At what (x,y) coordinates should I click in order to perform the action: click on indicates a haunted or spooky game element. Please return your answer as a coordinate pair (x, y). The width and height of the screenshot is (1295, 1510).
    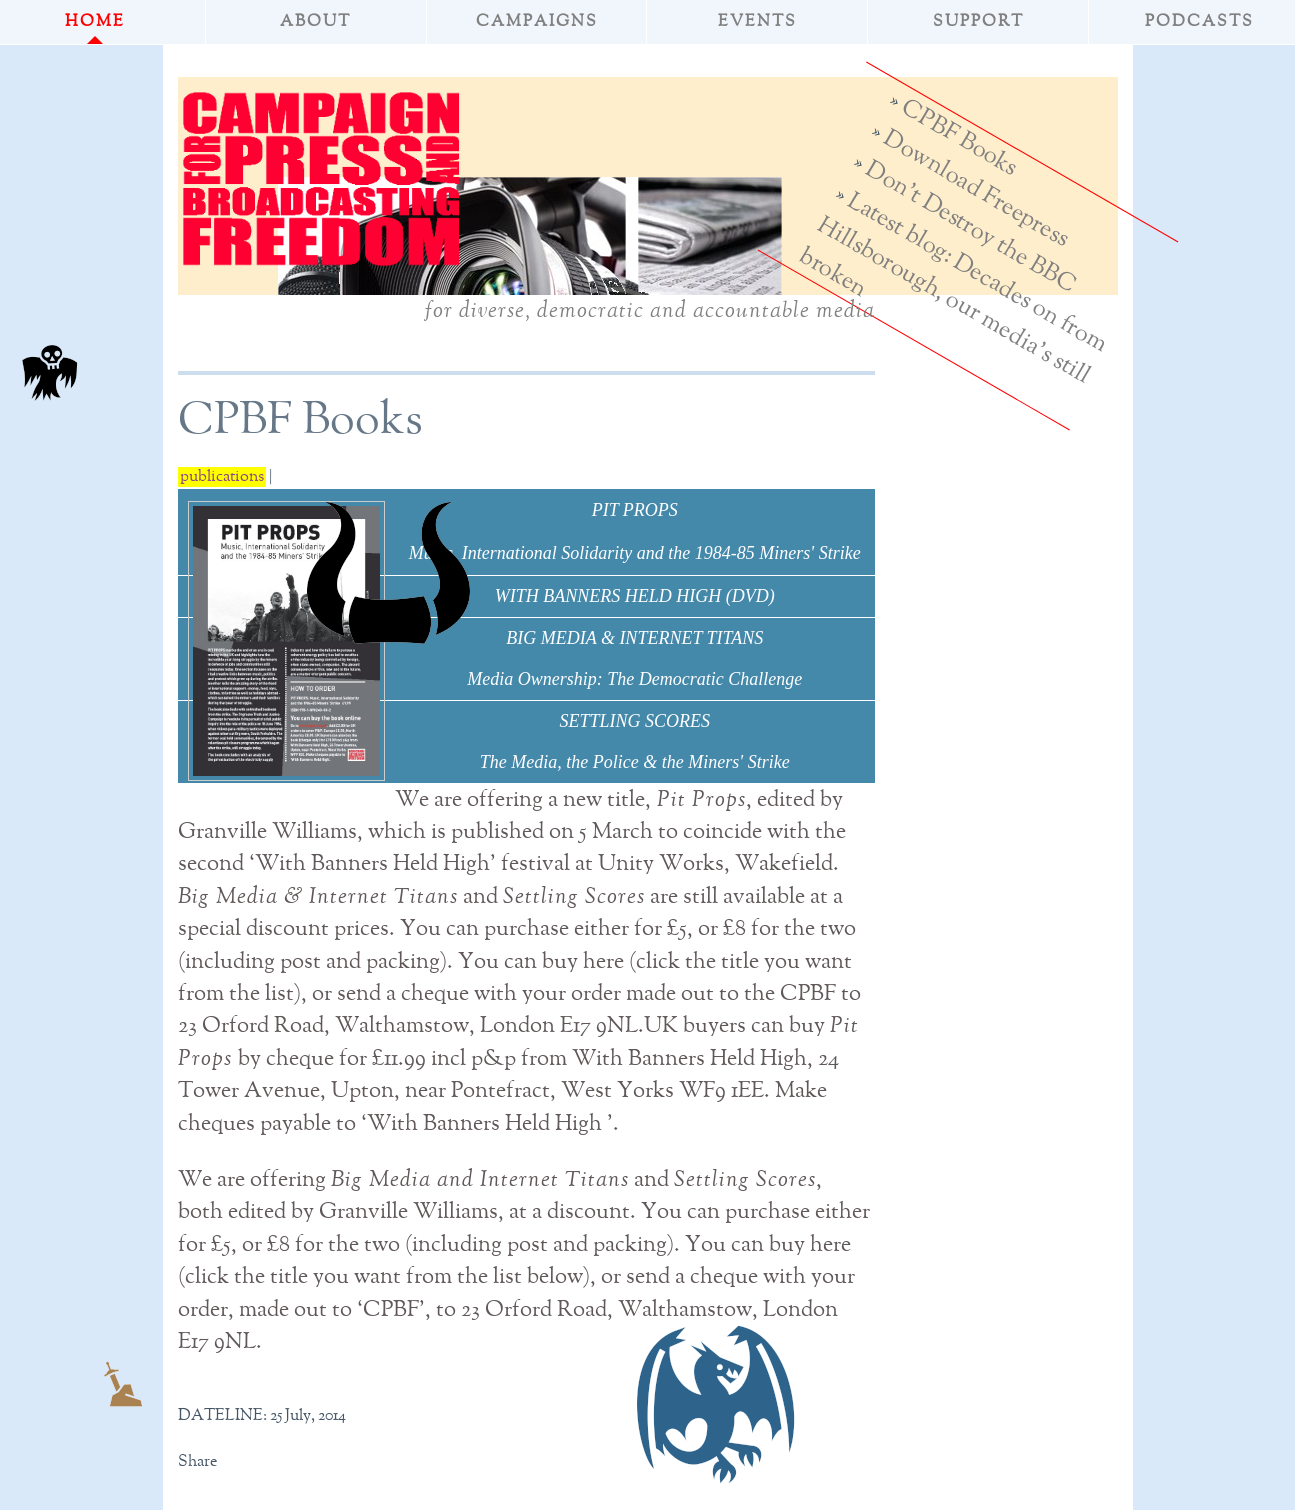
    Looking at the image, I should click on (50, 373).